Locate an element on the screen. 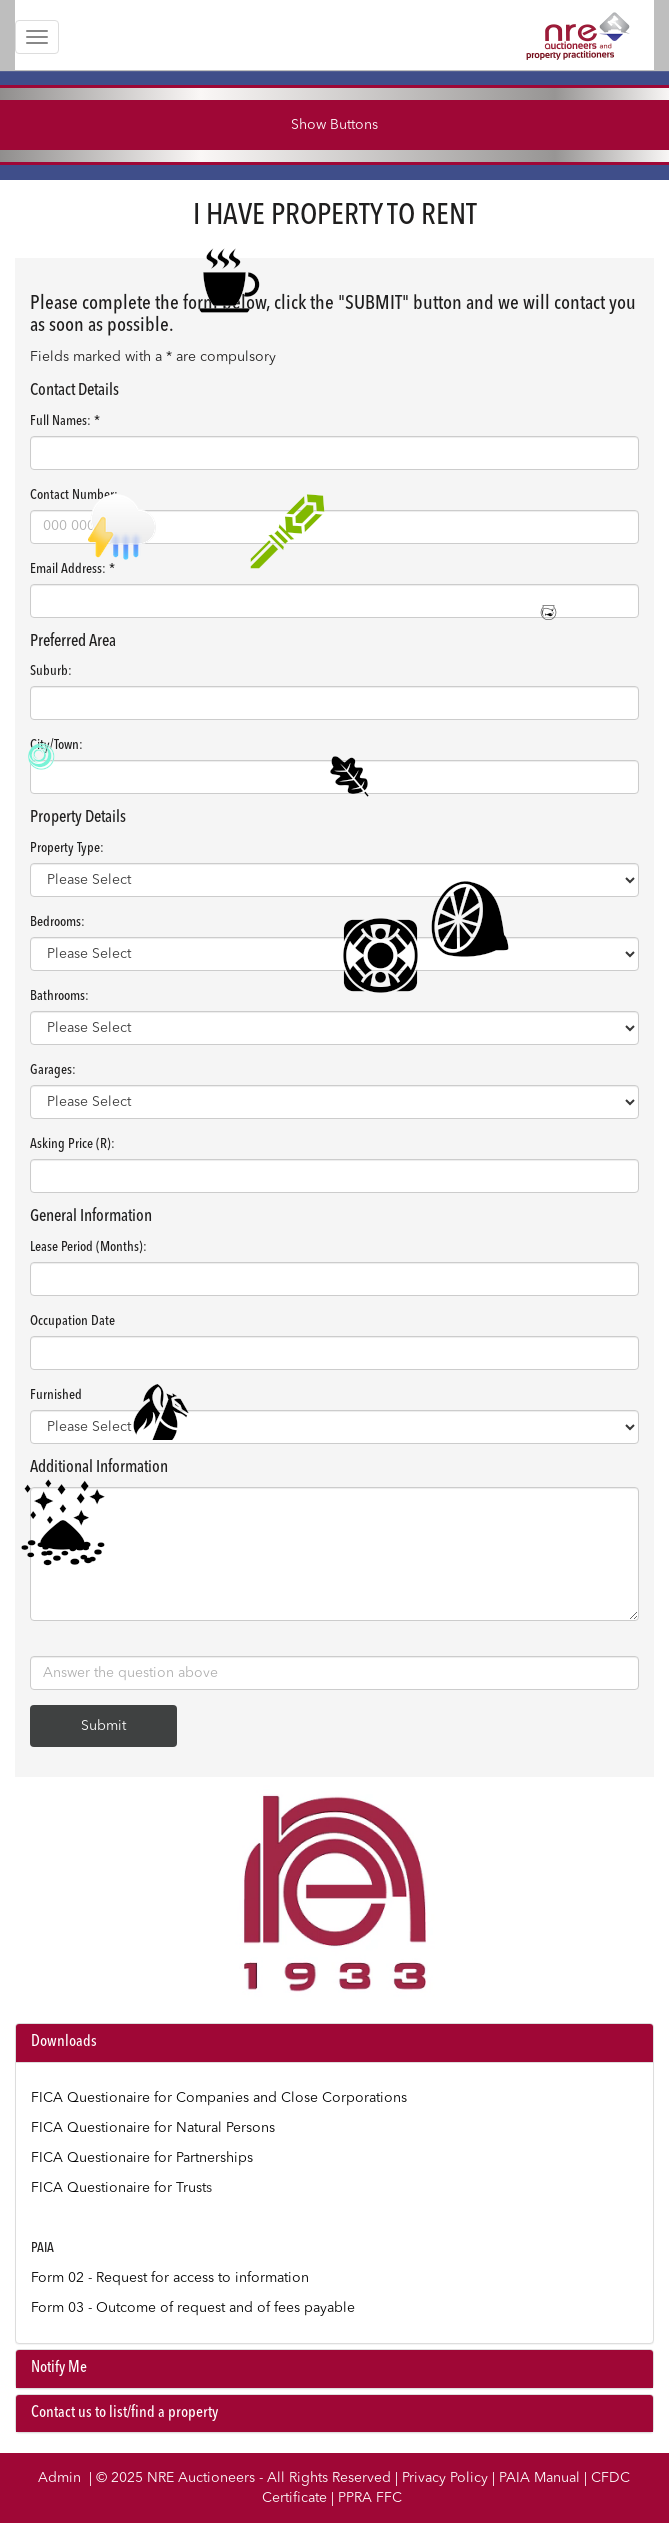 This screenshot has width=669, height=2523. select a ranger or mounted character class is located at coordinates (161, 1412).